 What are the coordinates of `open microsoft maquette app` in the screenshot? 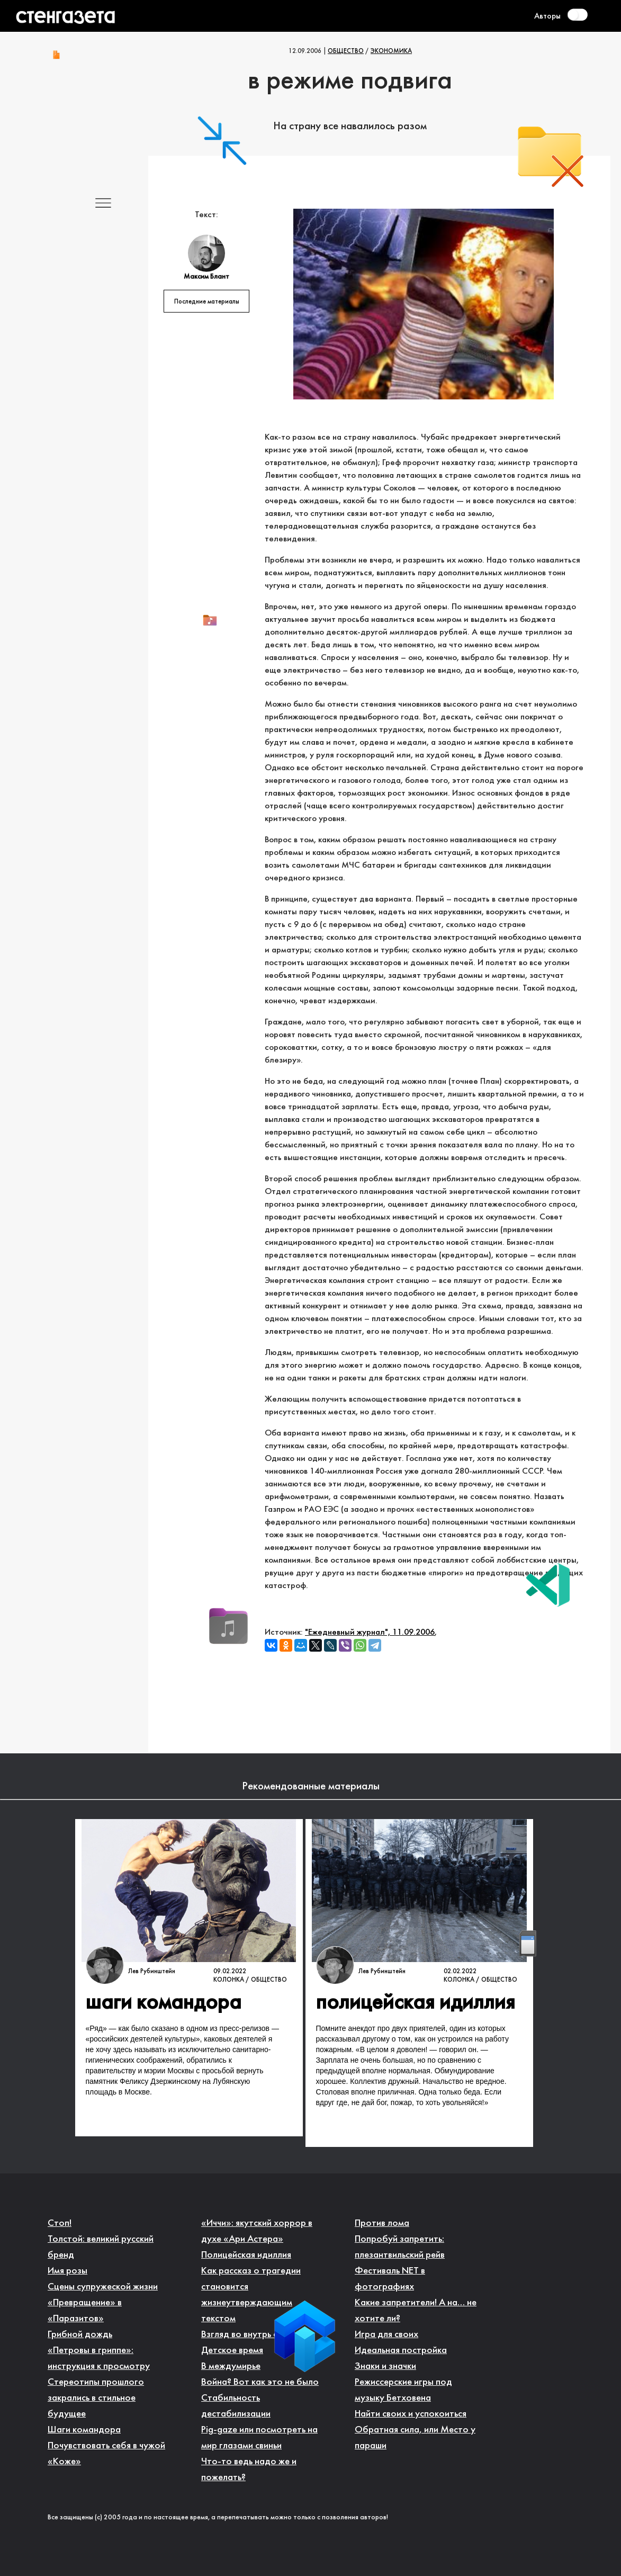 It's located at (304, 2336).